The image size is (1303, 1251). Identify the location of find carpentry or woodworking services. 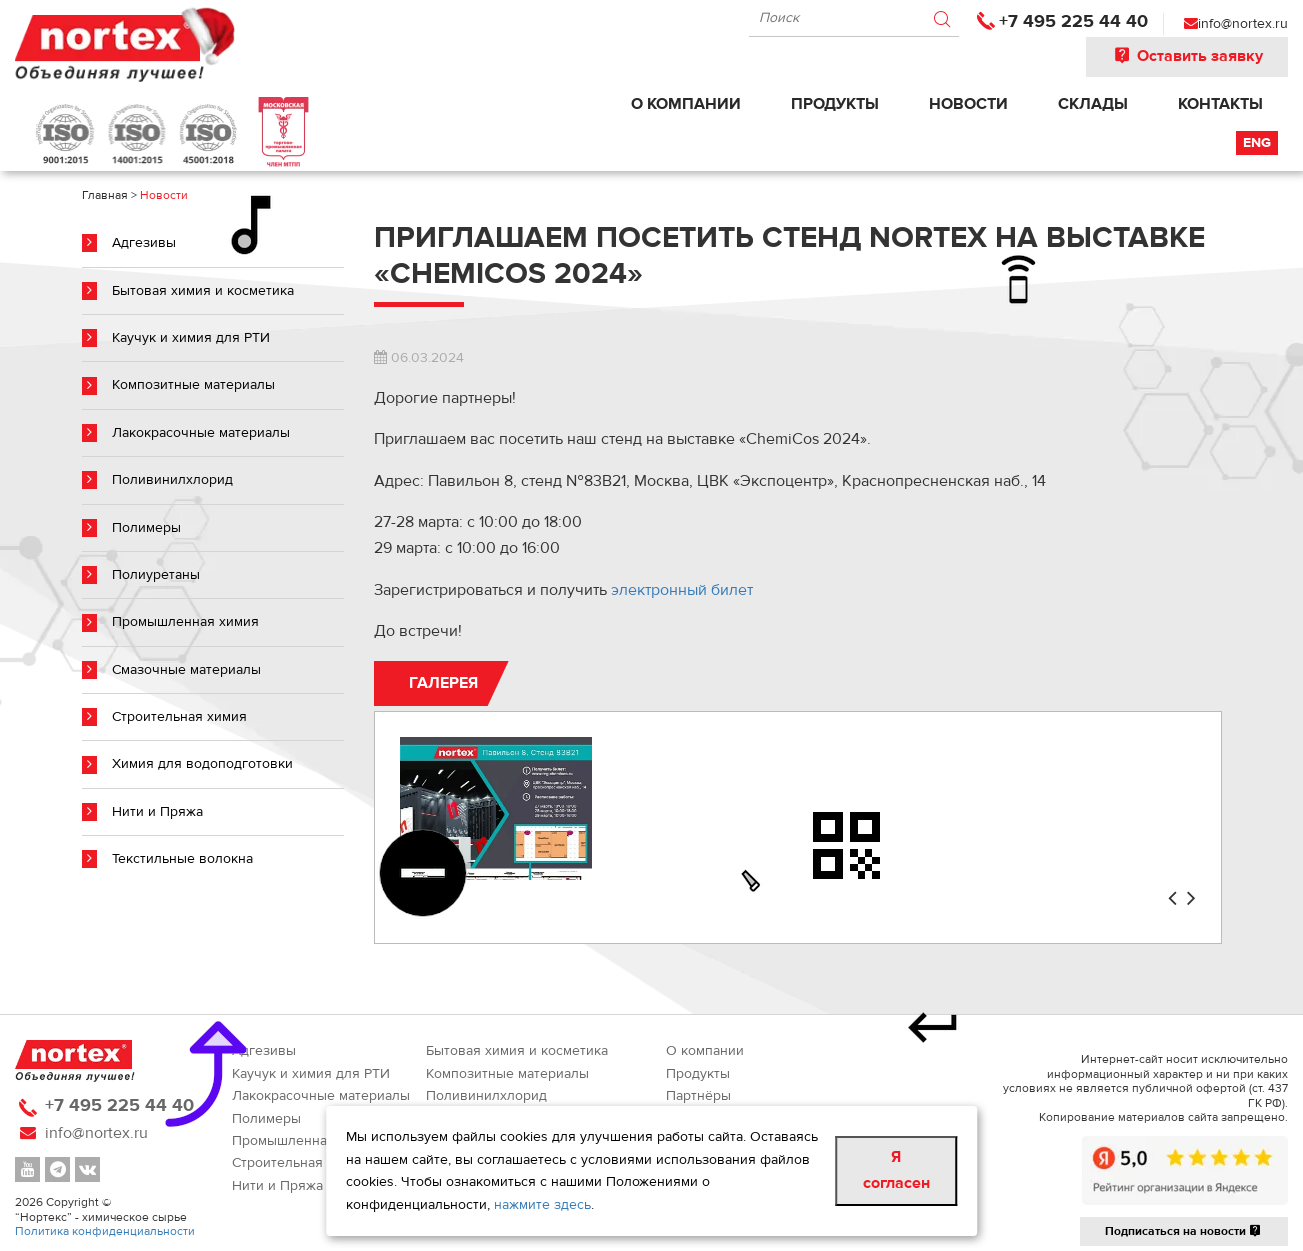
(751, 881).